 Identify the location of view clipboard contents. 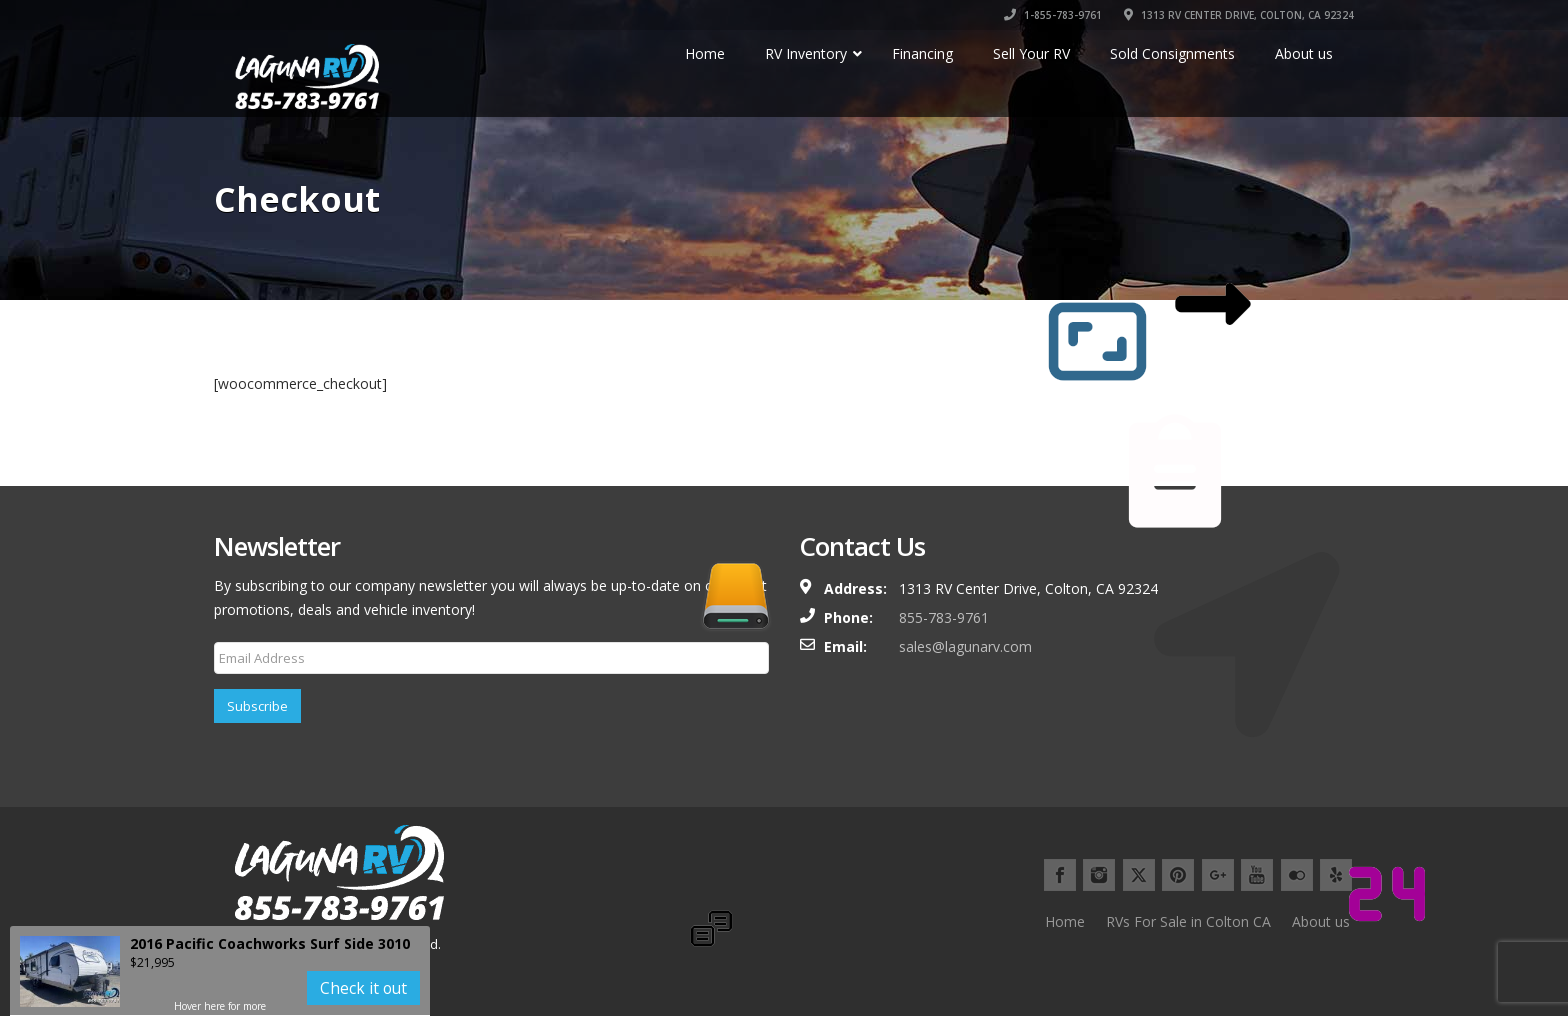
(1175, 473).